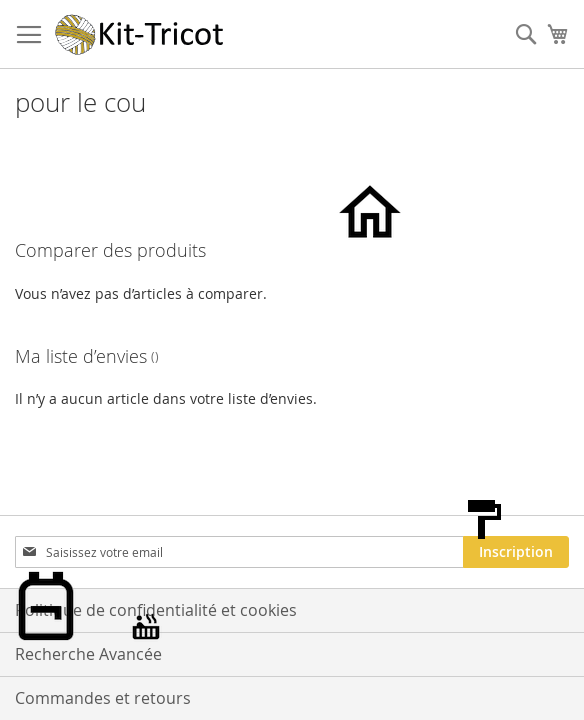 This screenshot has height=720, width=584. Describe the element at coordinates (370, 213) in the screenshot. I see `navigate to home screen` at that location.